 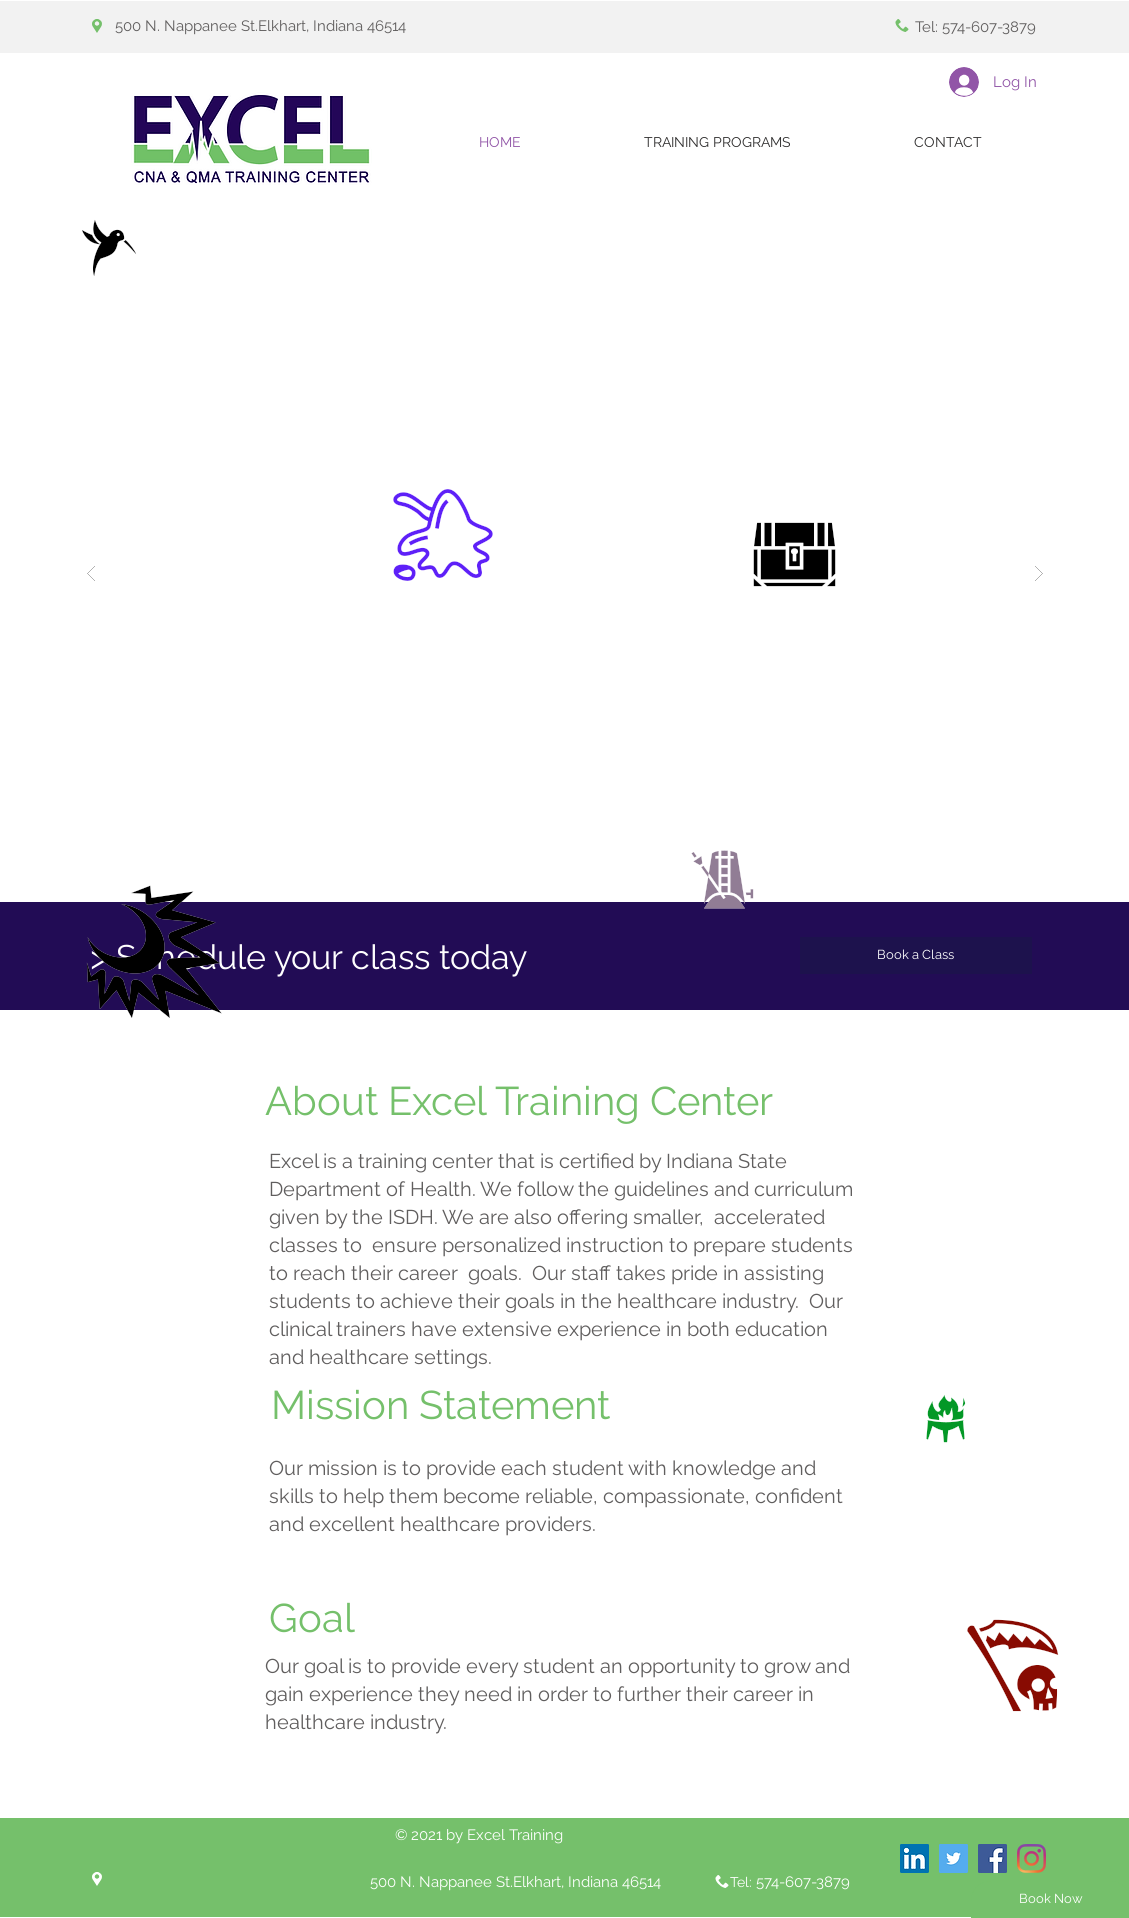 What do you see at coordinates (724, 875) in the screenshot?
I see `set tempo or timing for music playback` at bounding box center [724, 875].